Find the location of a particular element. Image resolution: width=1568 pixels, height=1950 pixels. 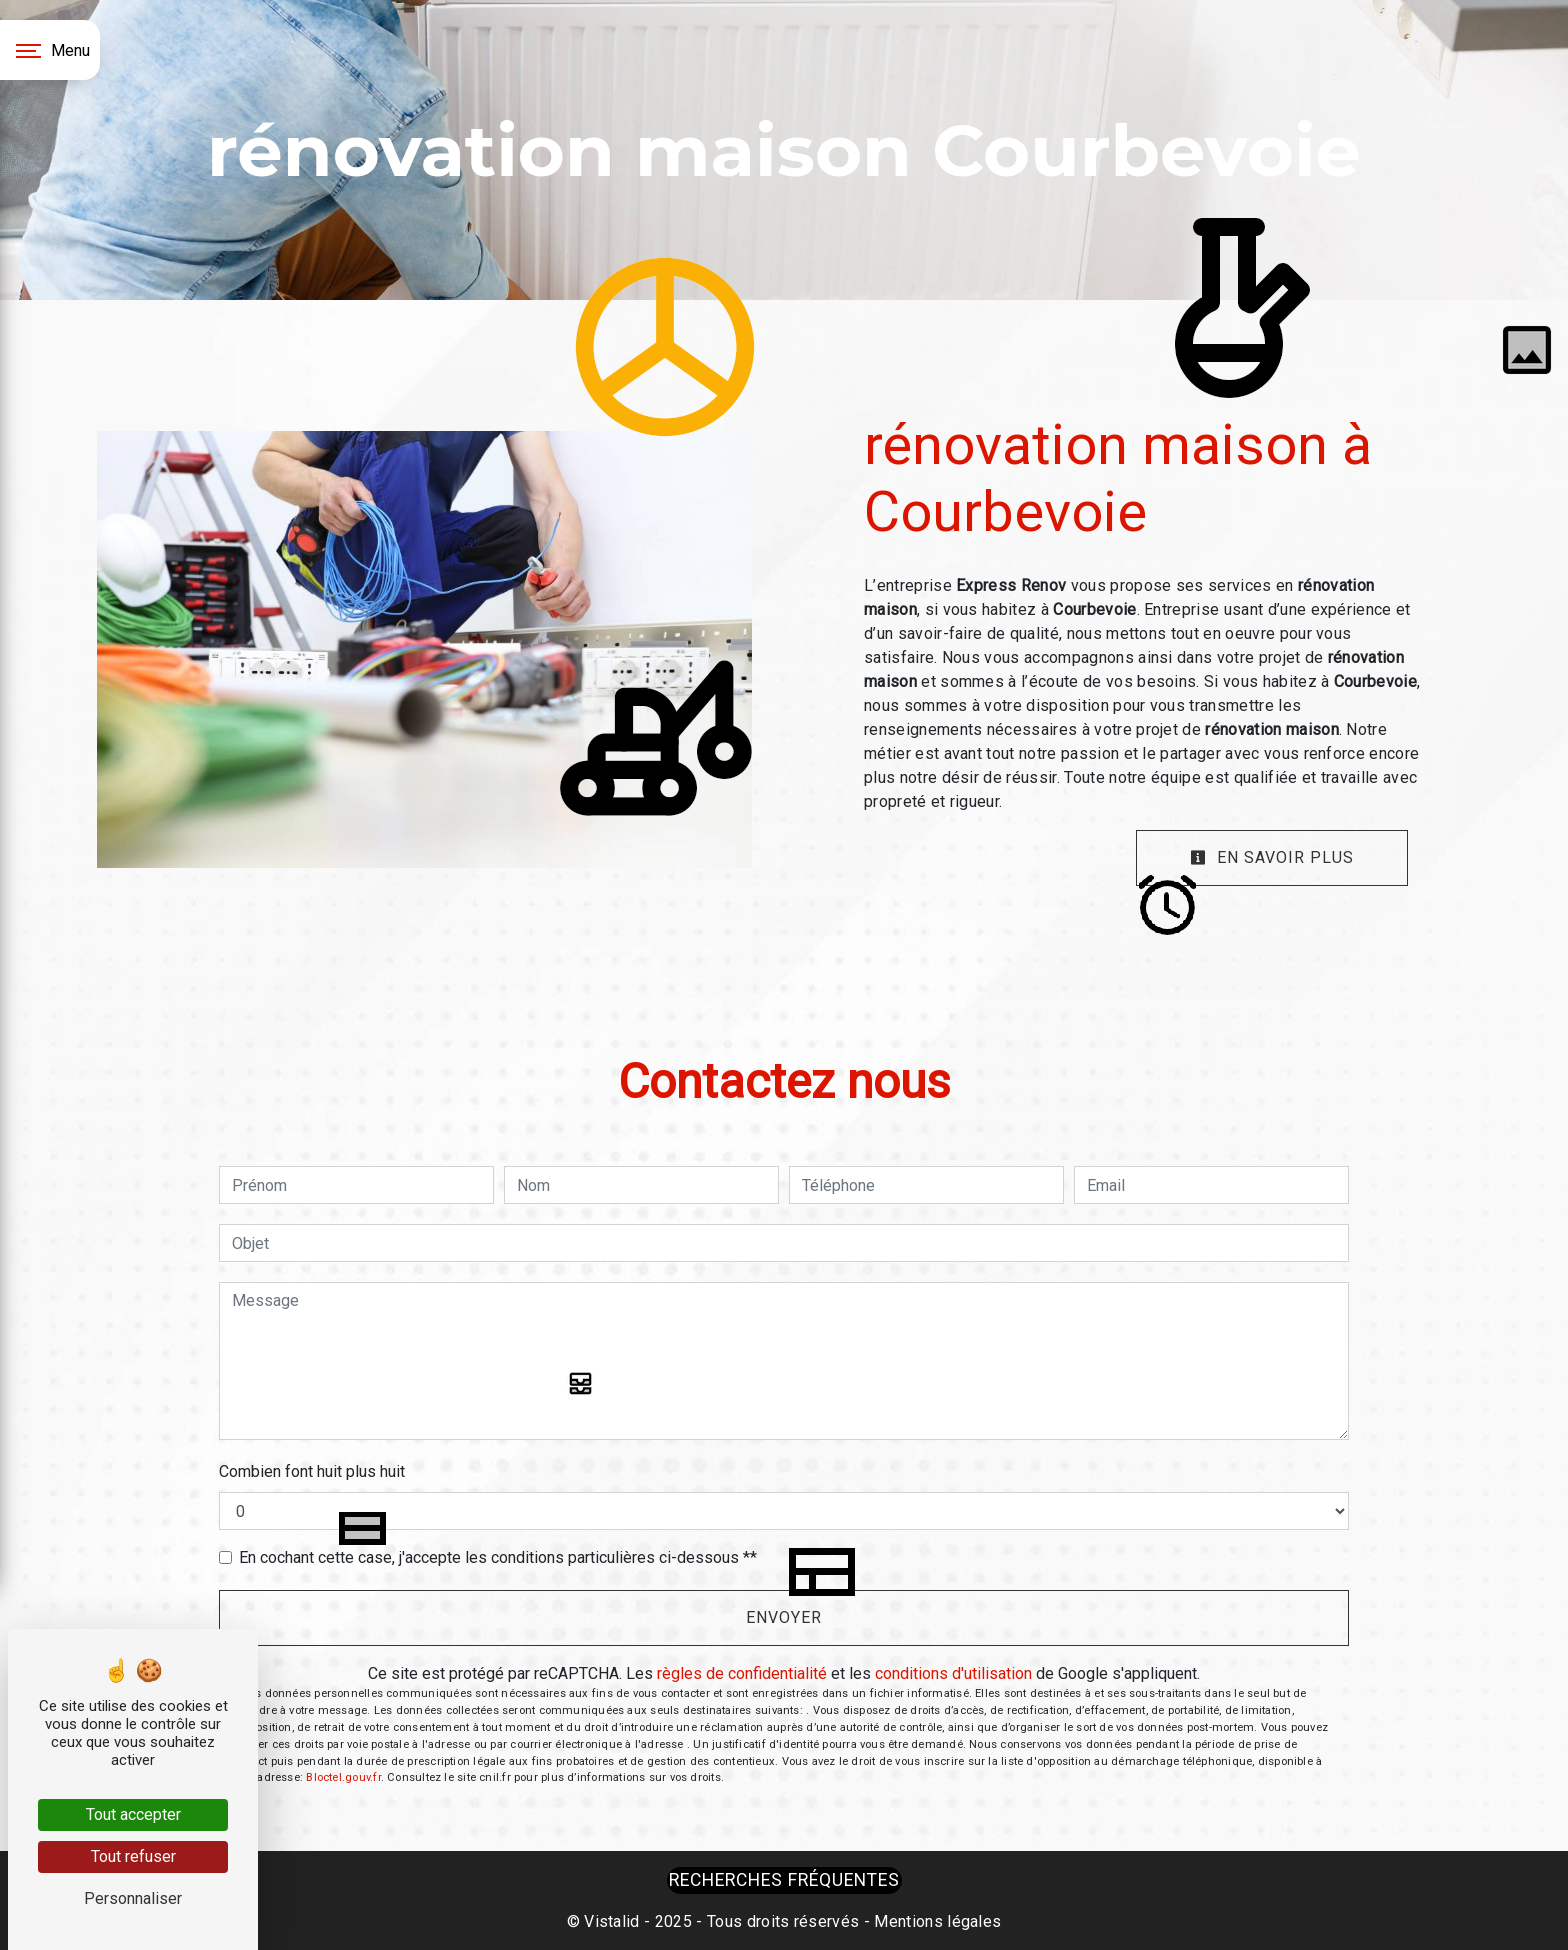

view all inboxes is located at coordinates (580, 1383).